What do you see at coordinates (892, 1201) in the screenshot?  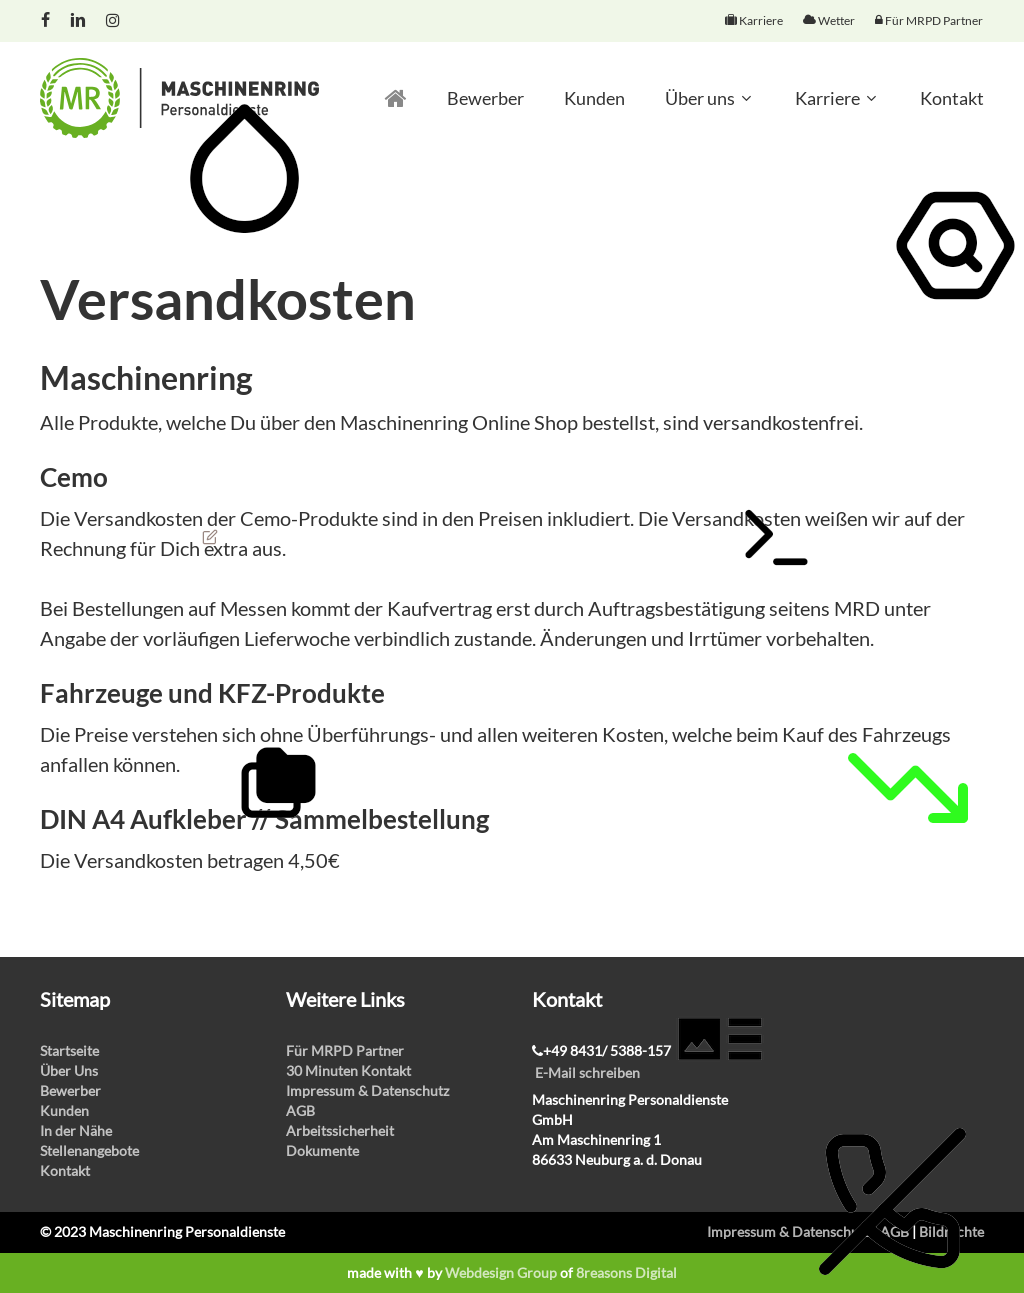 I see `mute or decline an incoming call` at bounding box center [892, 1201].